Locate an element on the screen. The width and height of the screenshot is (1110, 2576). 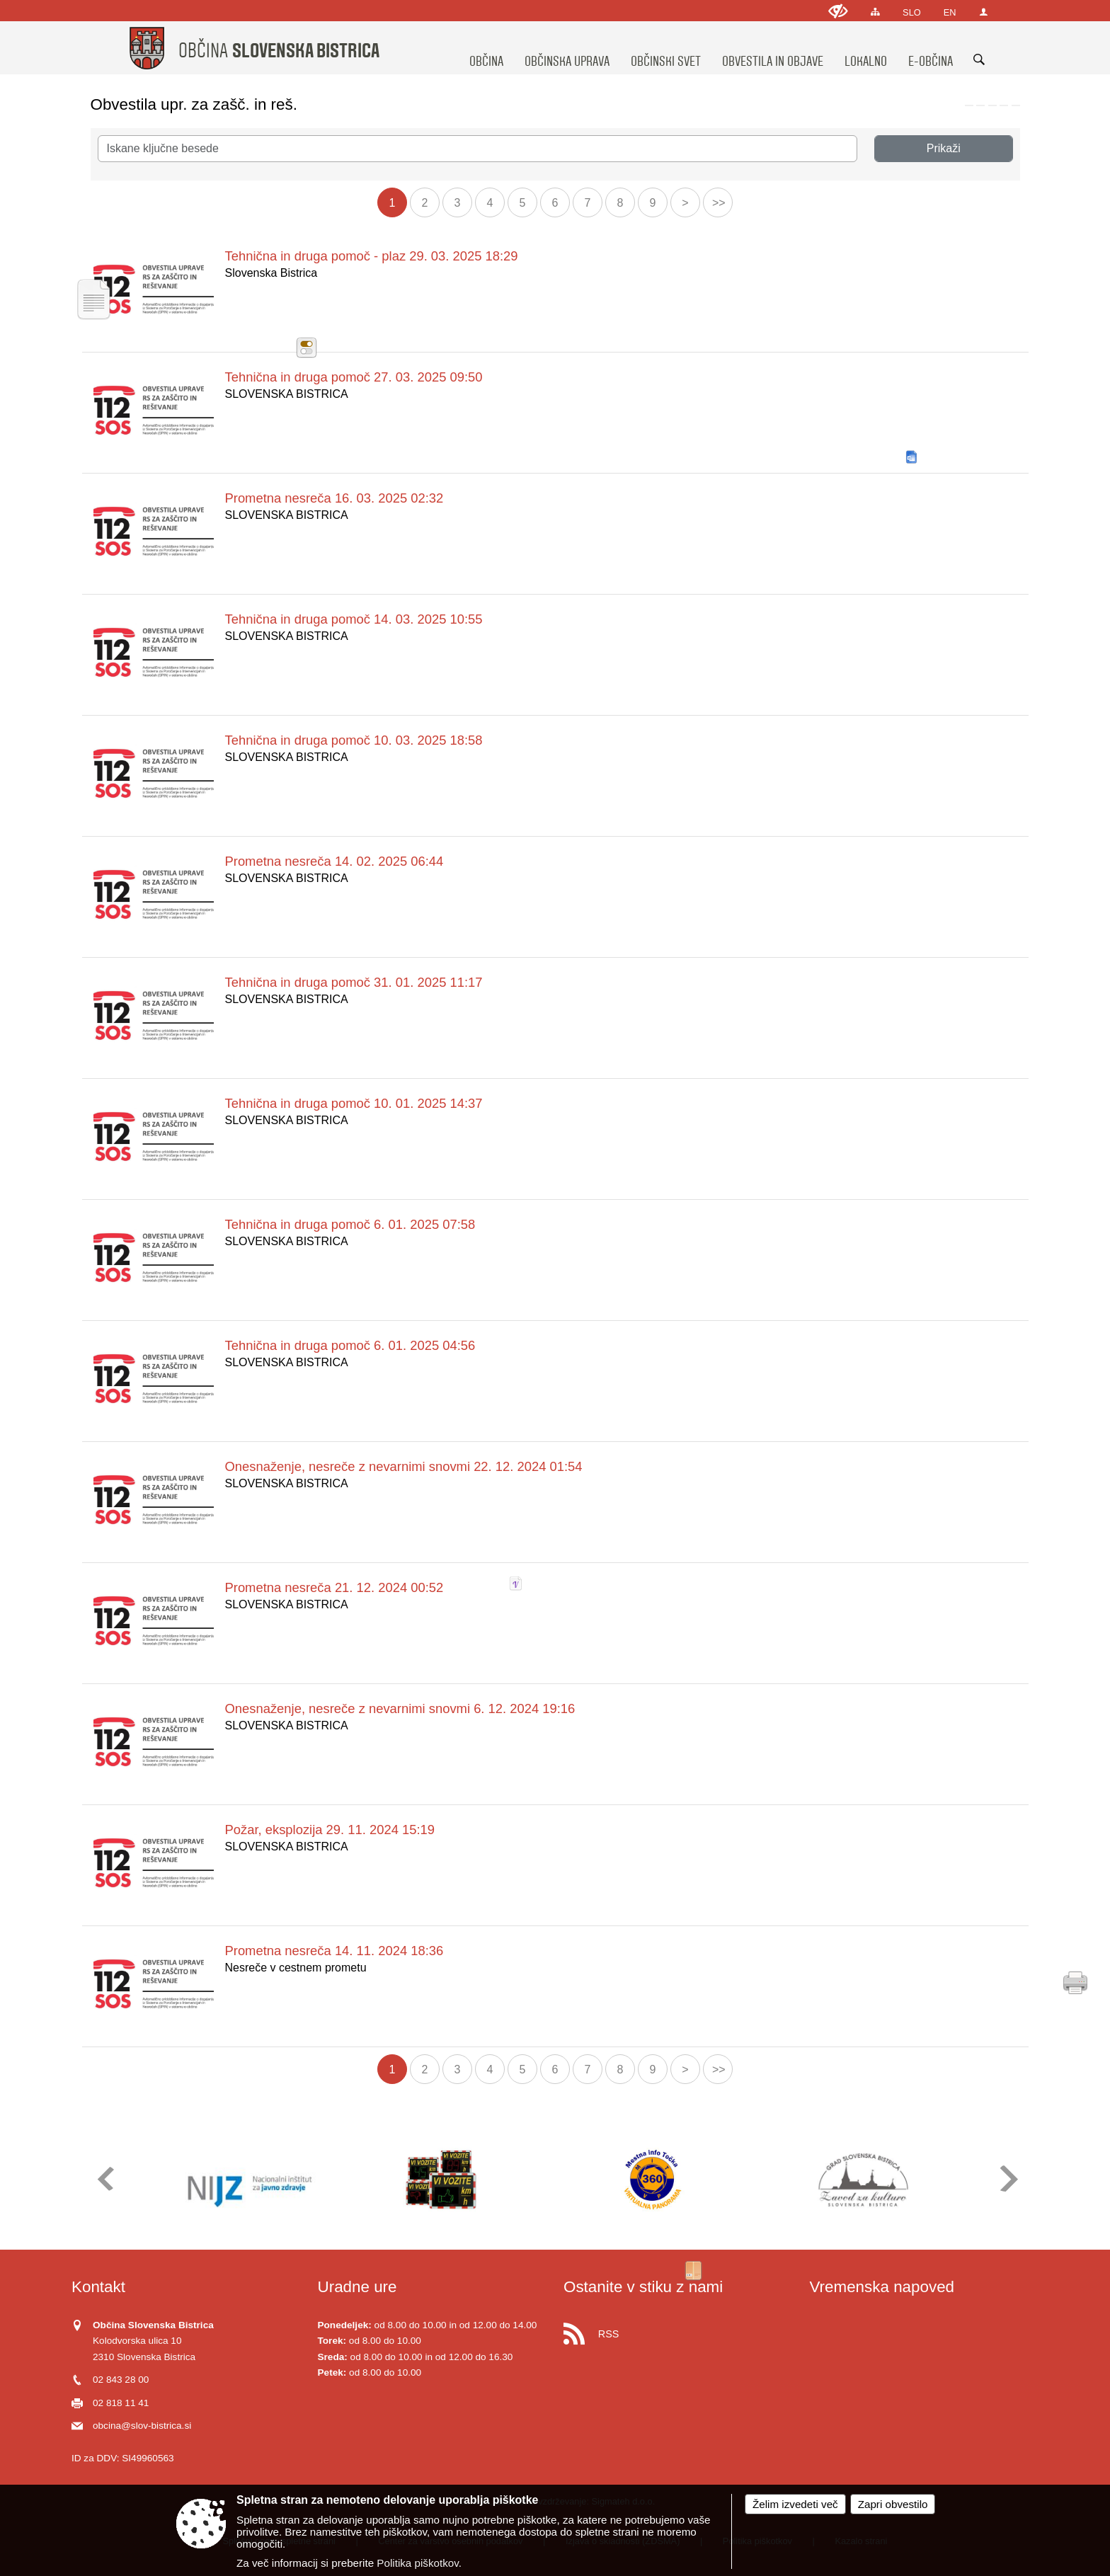
indicates a Vala programming language source file is located at coordinates (515, 1583).